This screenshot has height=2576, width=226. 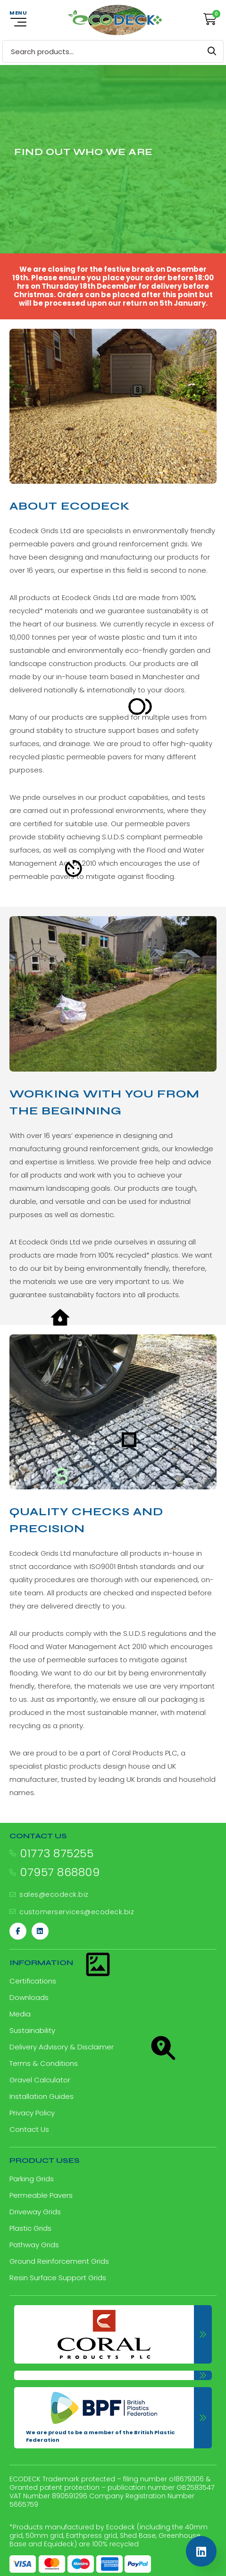 I want to click on stop media playback, so click(x=129, y=1439).